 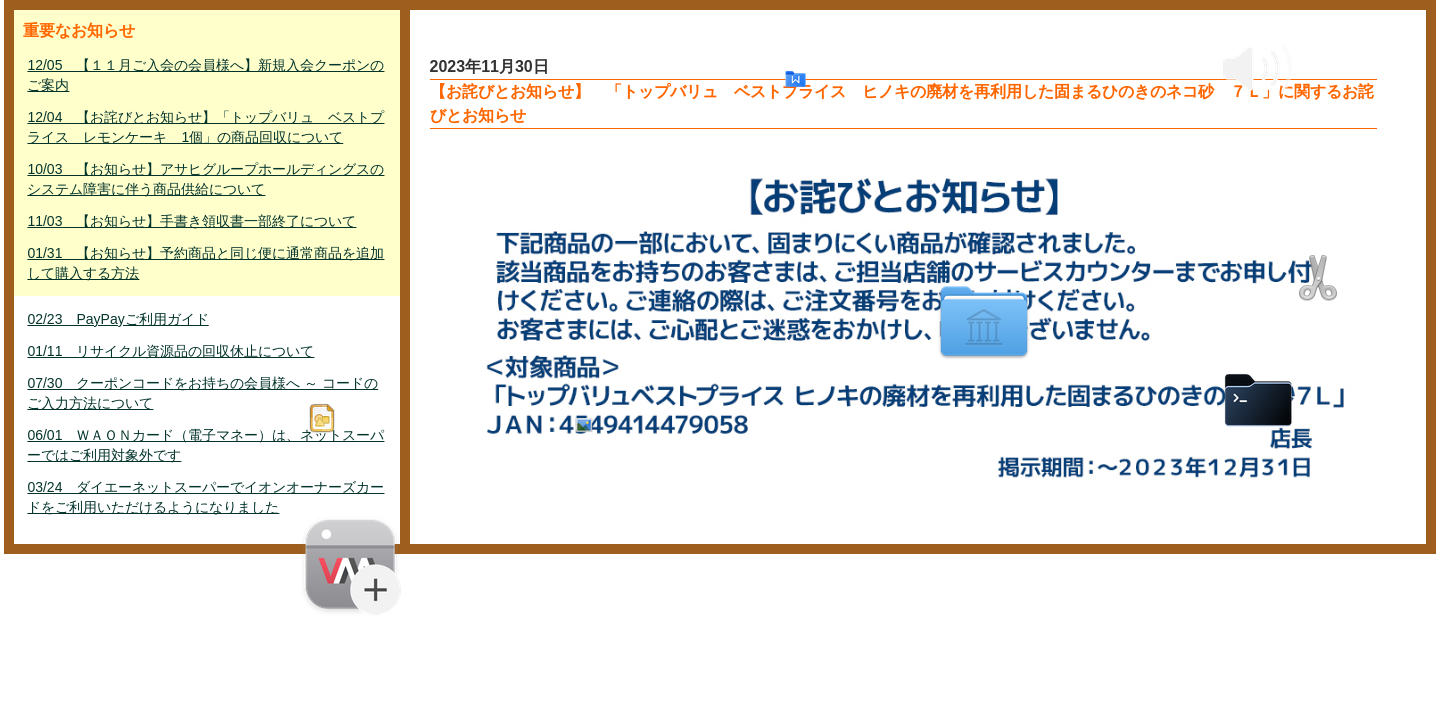 I want to click on access your photo library, so click(x=584, y=425).